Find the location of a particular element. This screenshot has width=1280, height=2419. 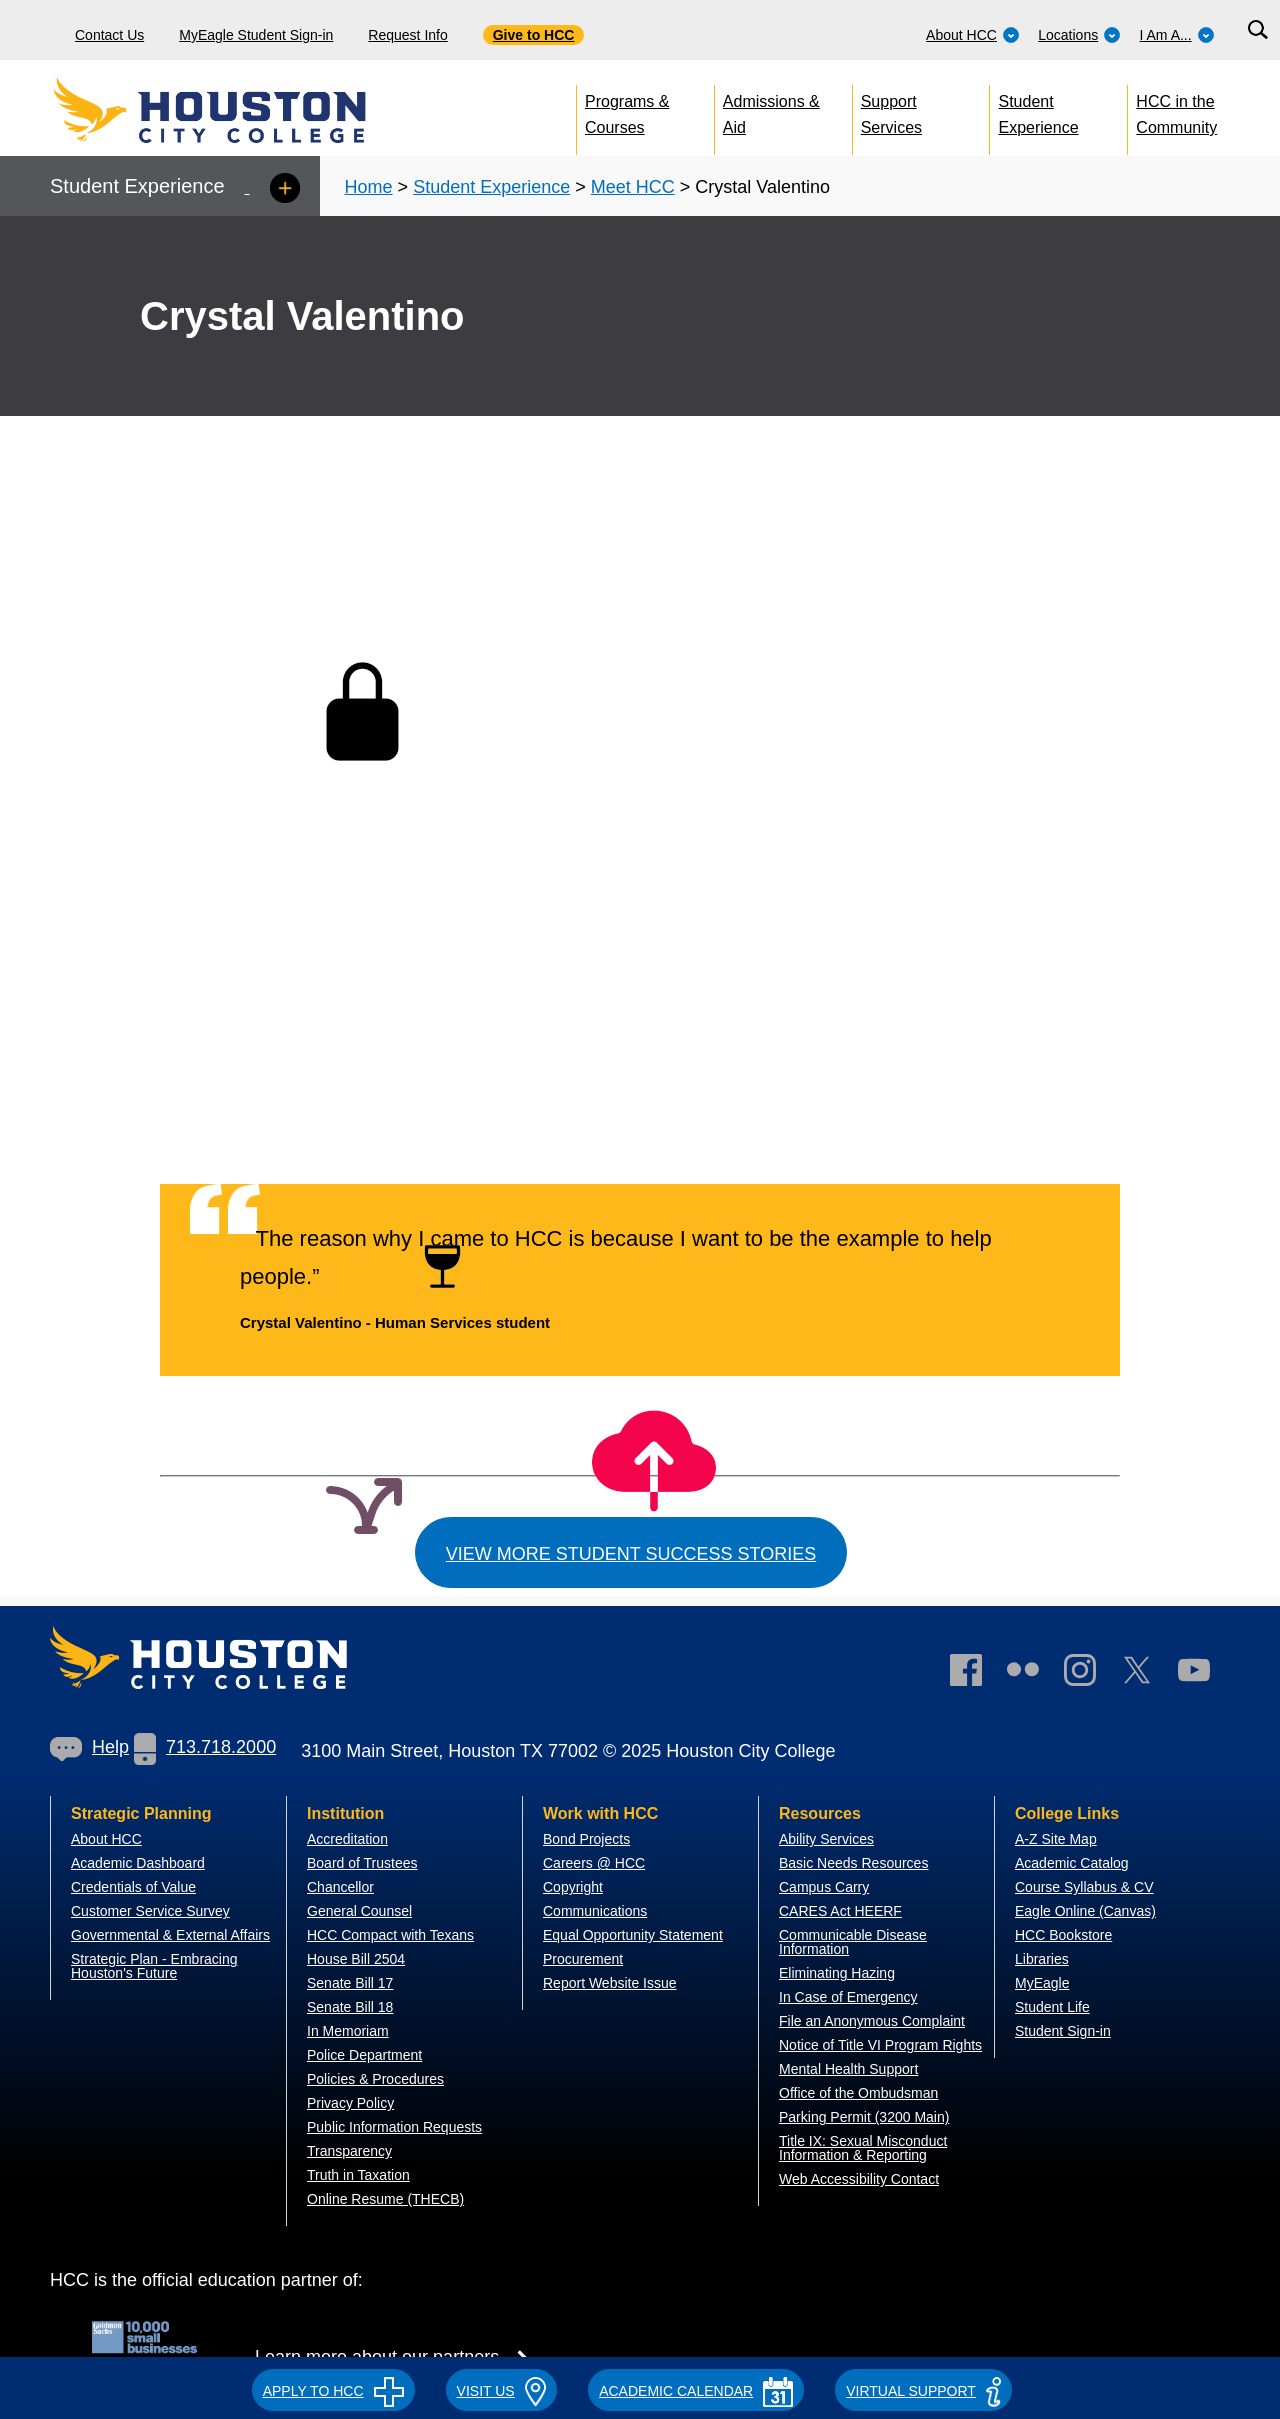

redirect or reroute content is located at coordinates (366, 1506).